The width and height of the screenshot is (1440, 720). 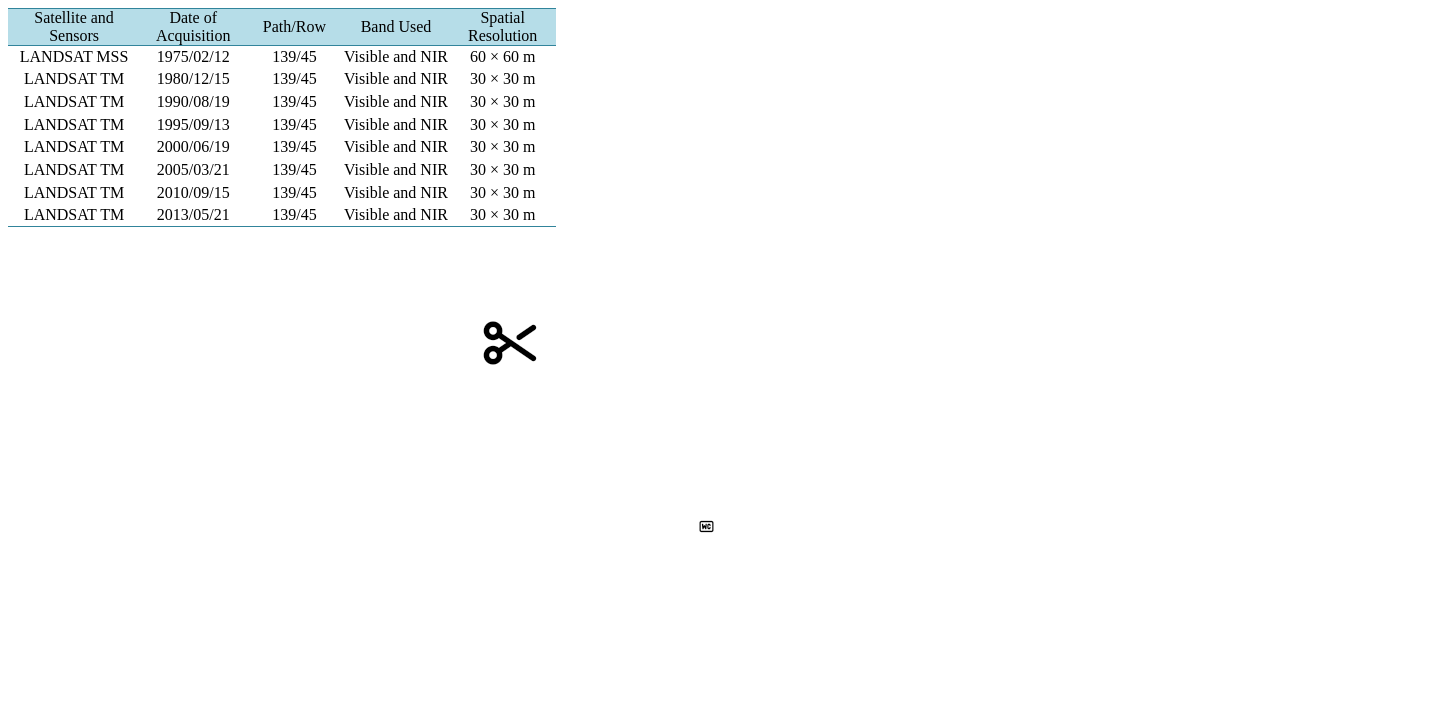 What do you see at coordinates (706, 526) in the screenshot?
I see `indicates restroom or water closet location` at bounding box center [706, 526].